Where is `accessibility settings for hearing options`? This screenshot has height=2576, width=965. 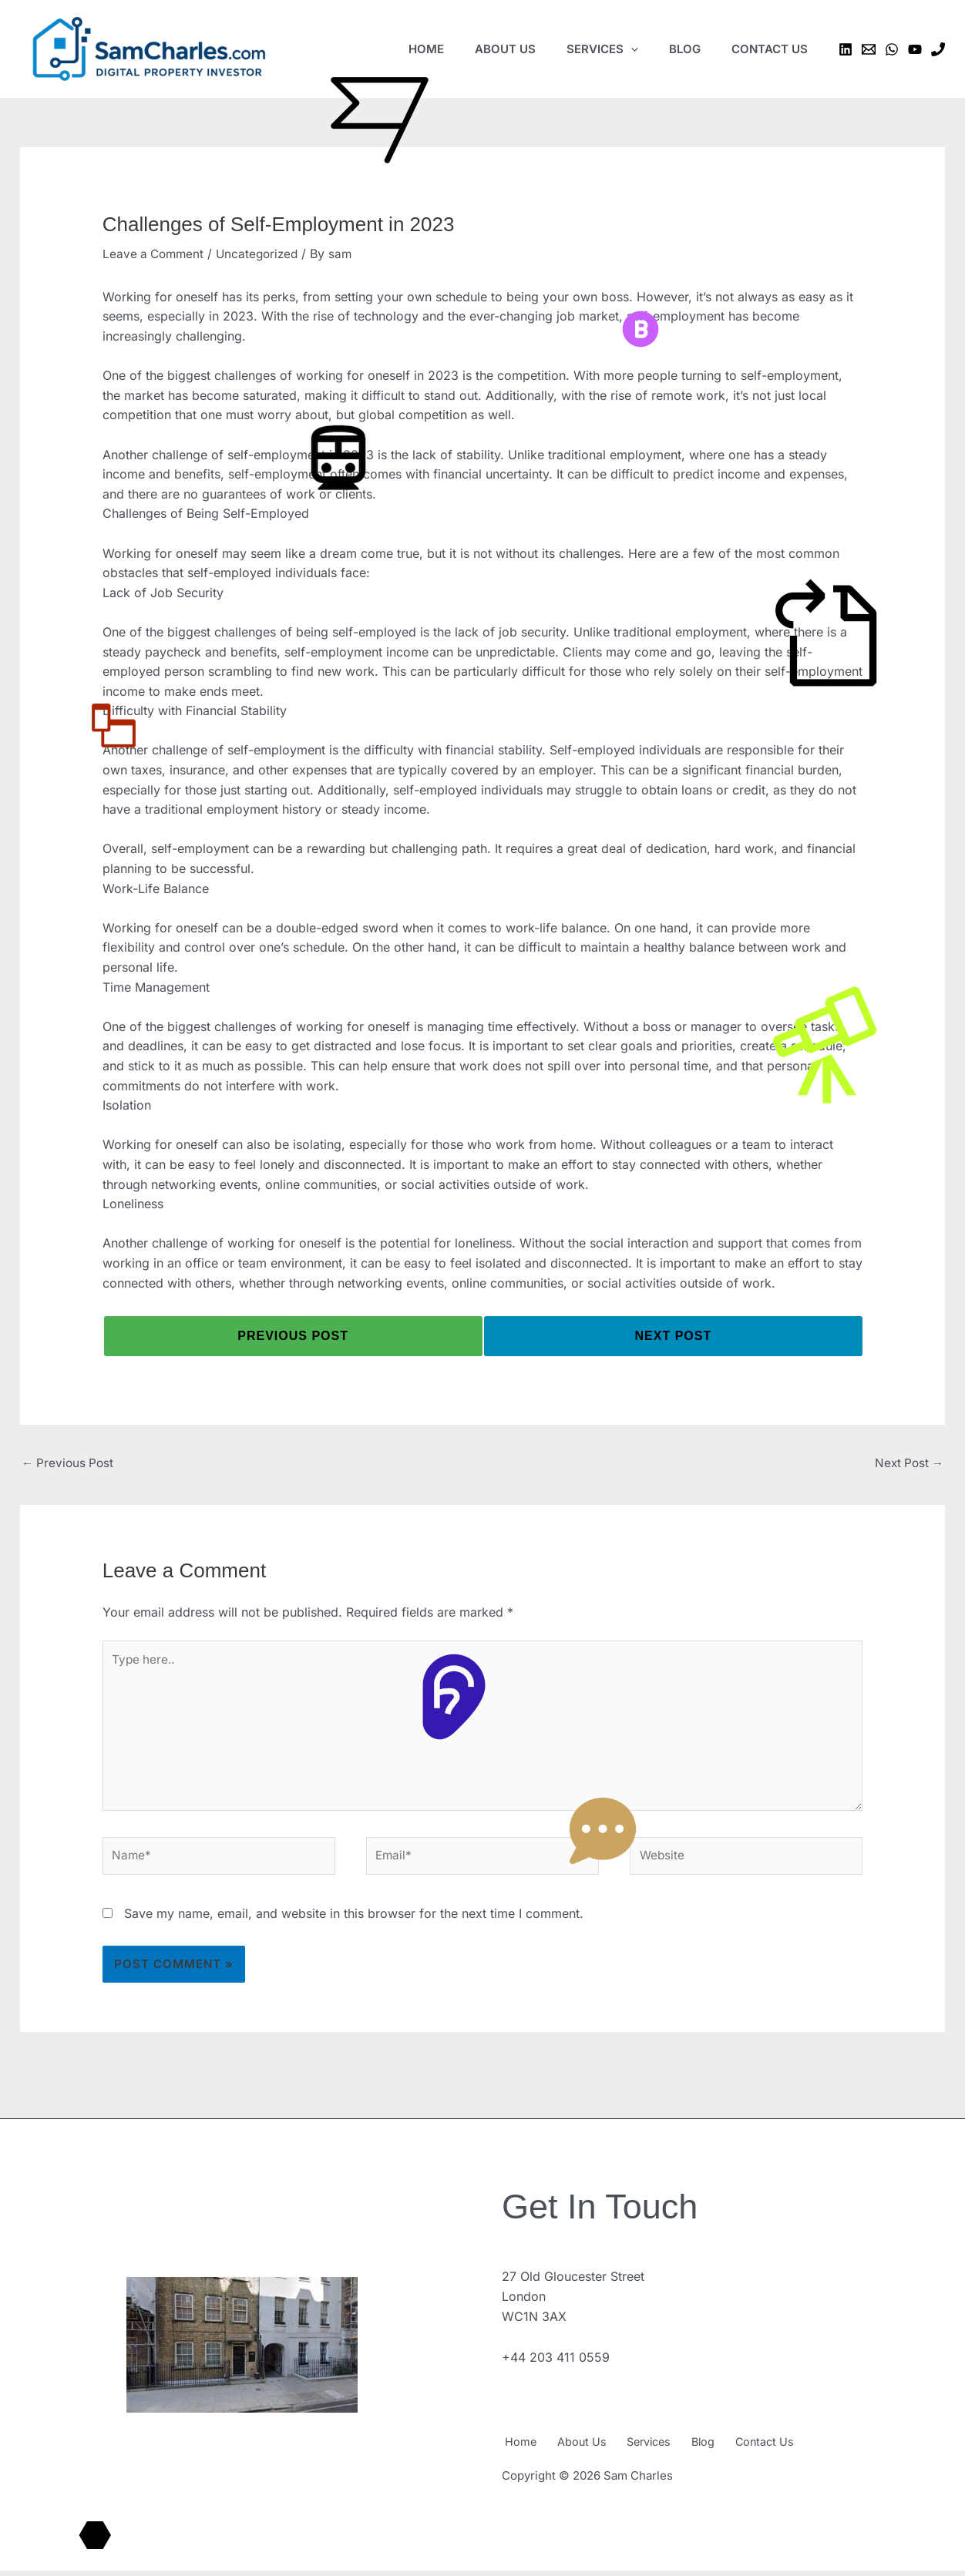
accessibility settings for hearing options is located at coordinates (454, 1697).